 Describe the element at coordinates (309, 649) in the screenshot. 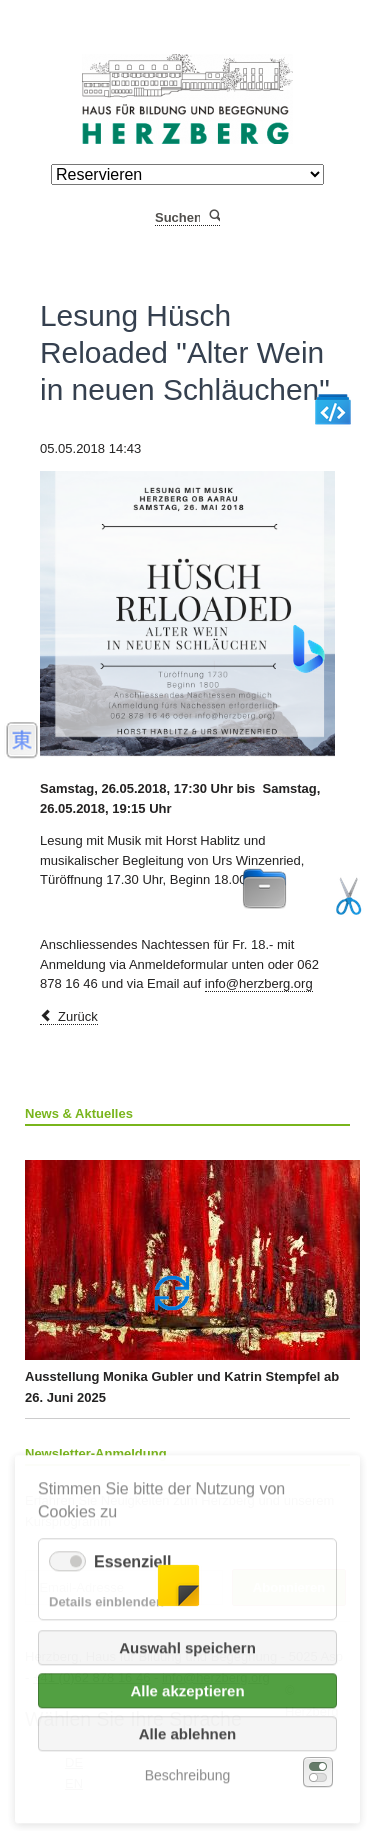

I see `open the Bing search app` at that location.